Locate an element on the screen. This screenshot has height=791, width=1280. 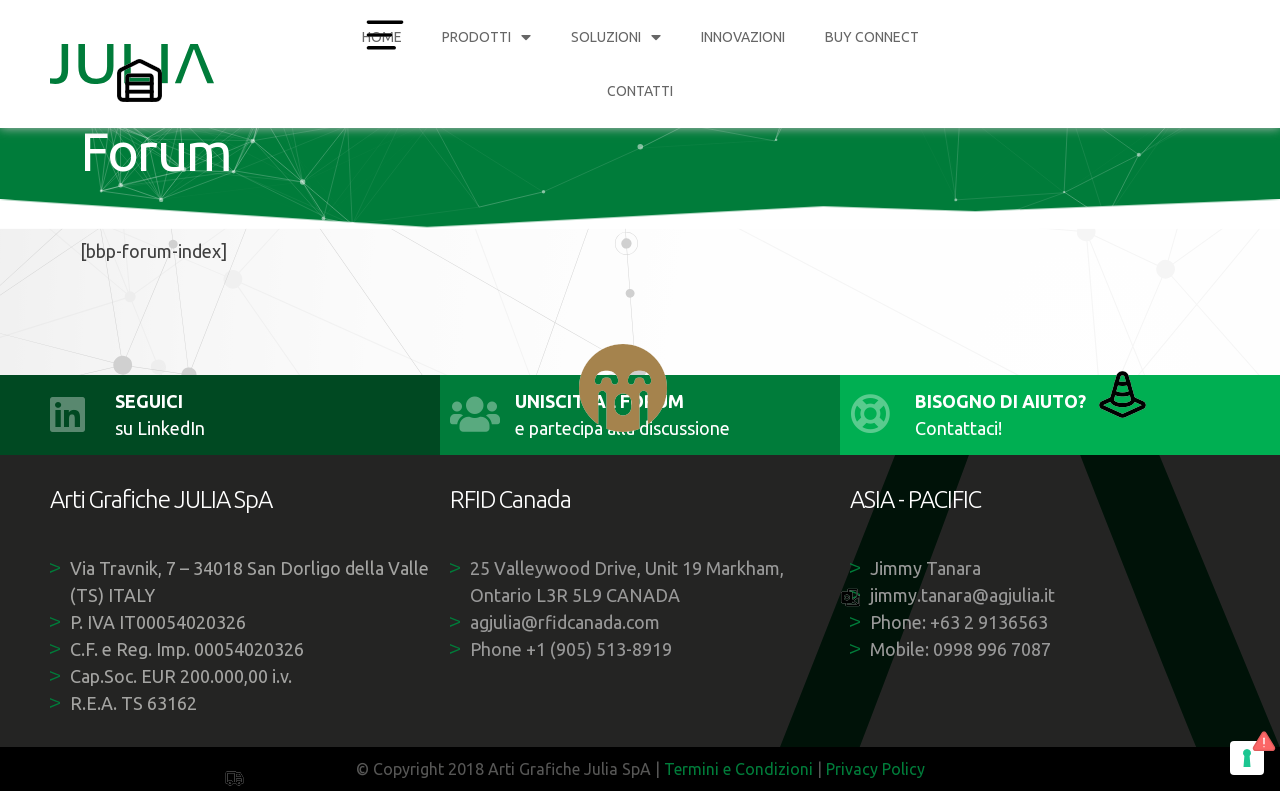
track your delivery status is located at coordinates (234, 778).